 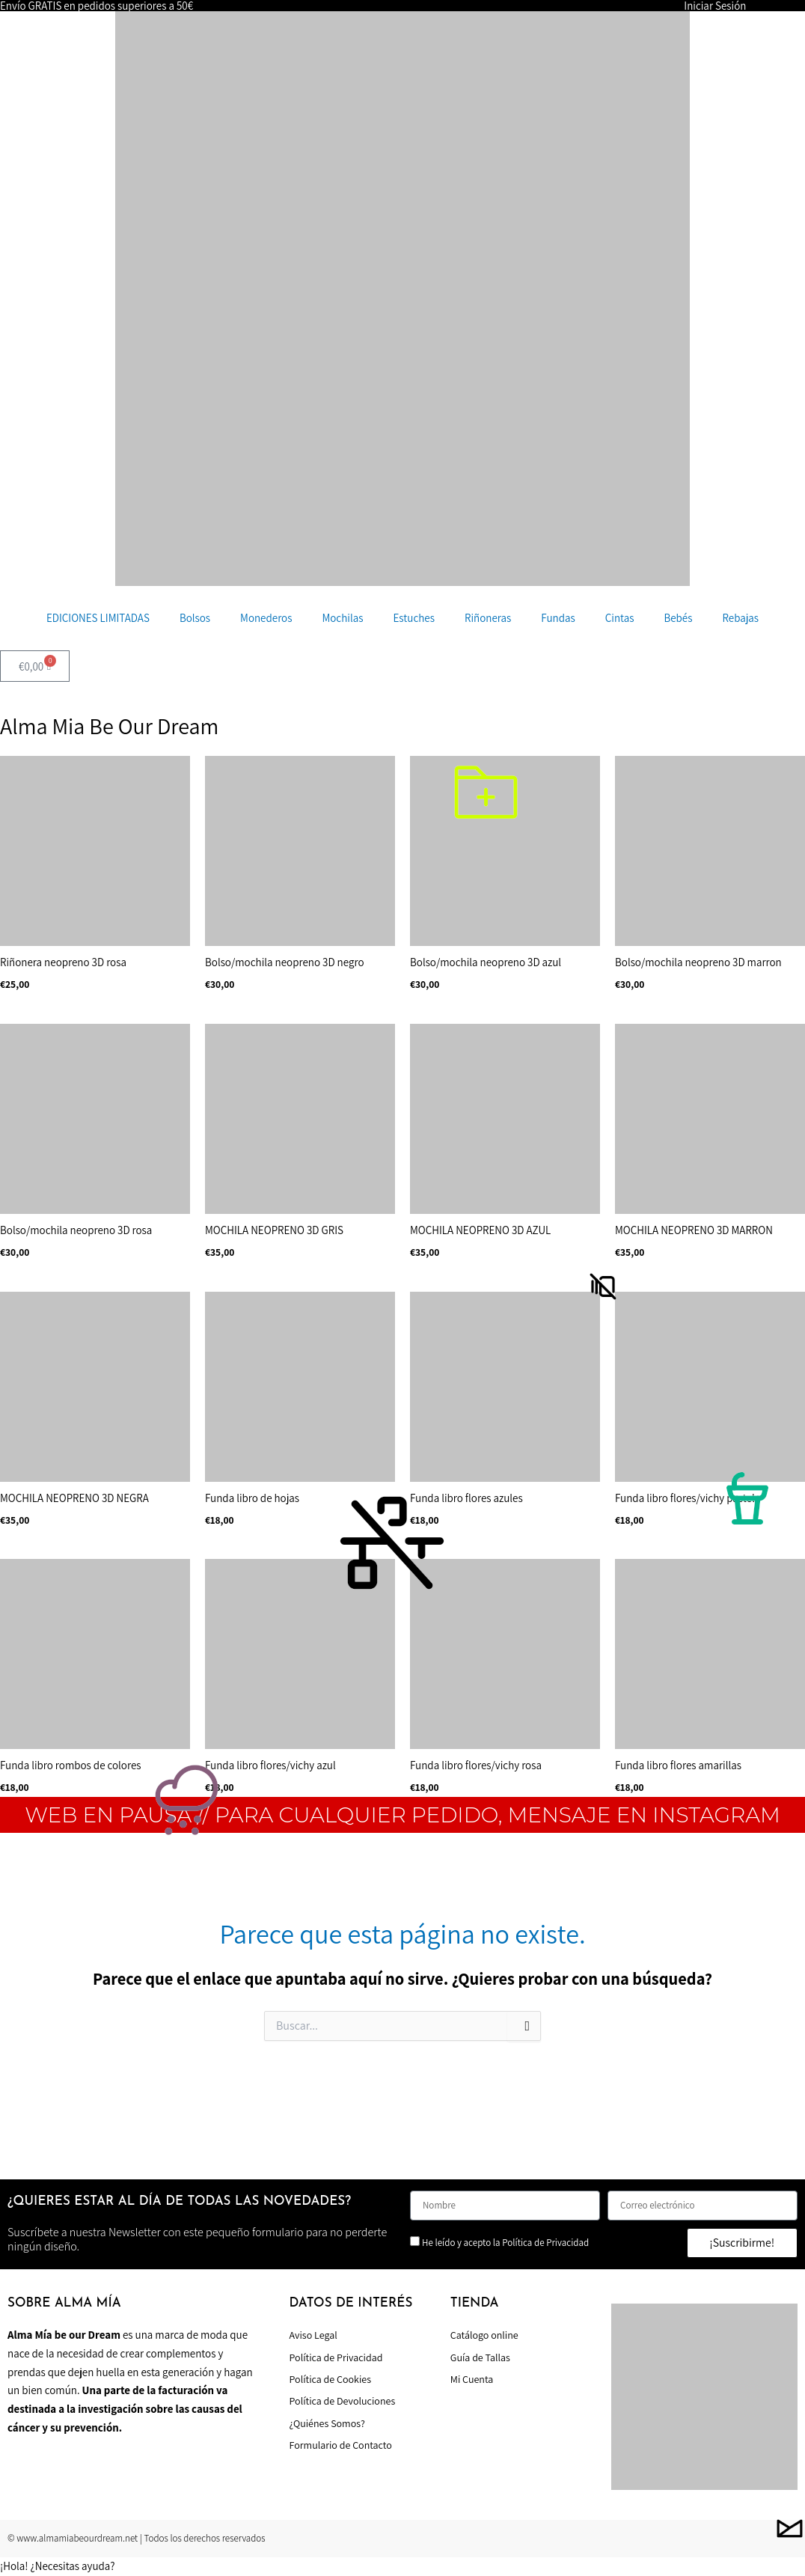 I want to click on network connection unavailable, so click(x=392, y=1545).